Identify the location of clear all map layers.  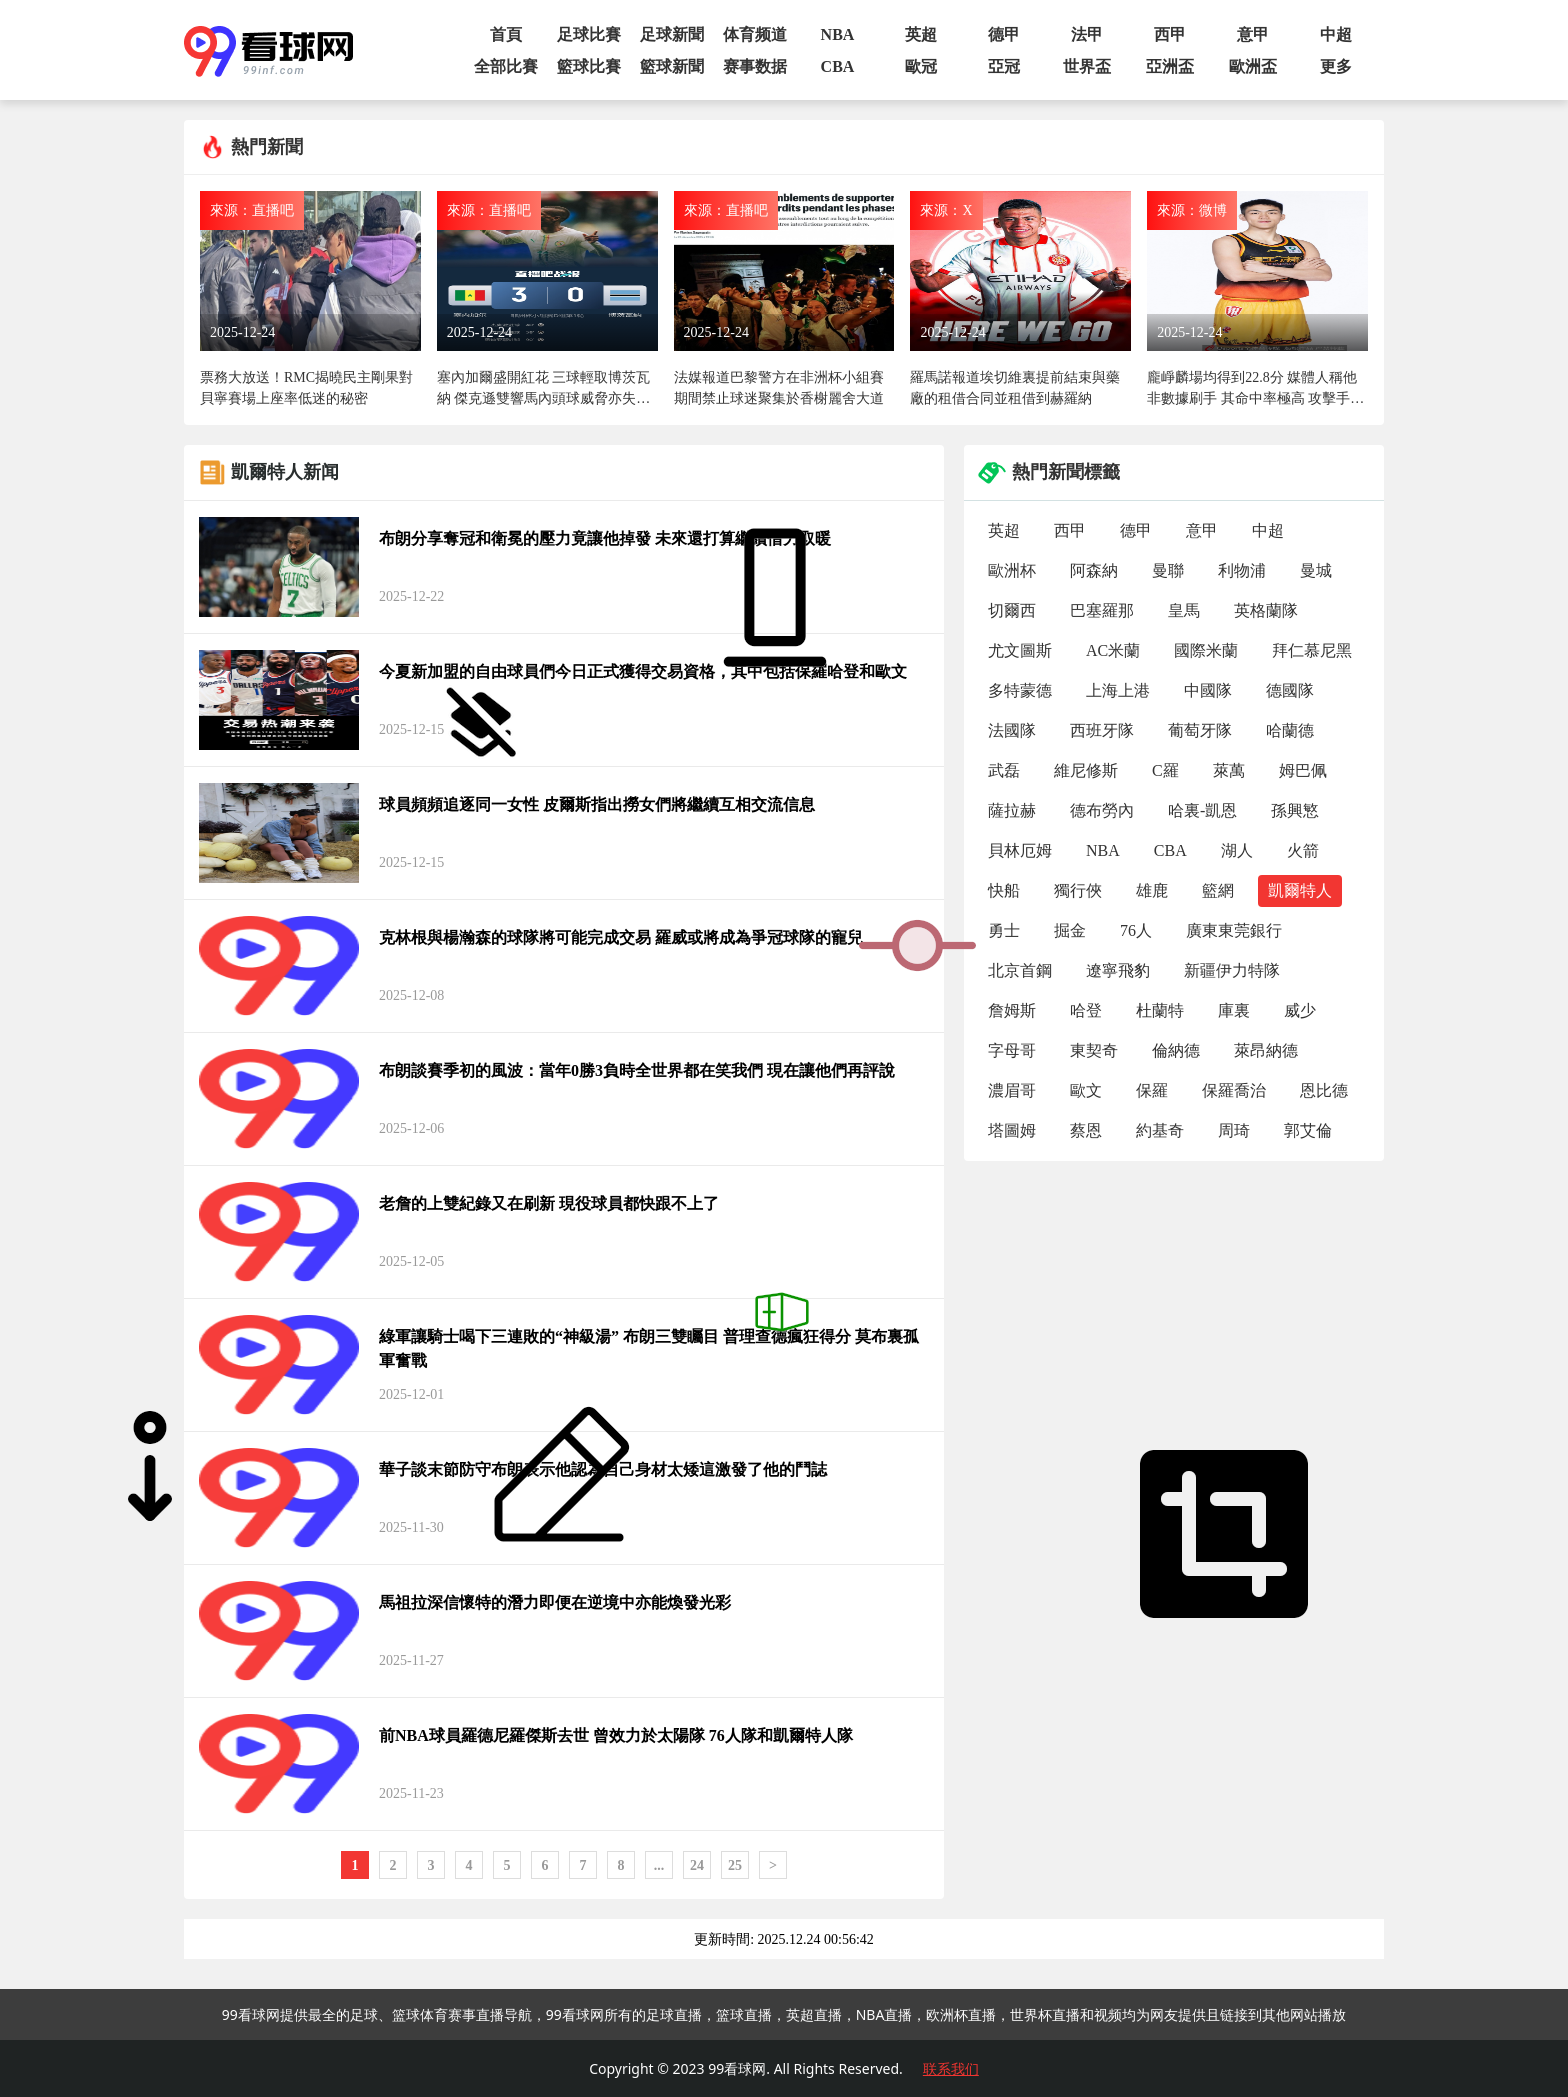
(481, 726).